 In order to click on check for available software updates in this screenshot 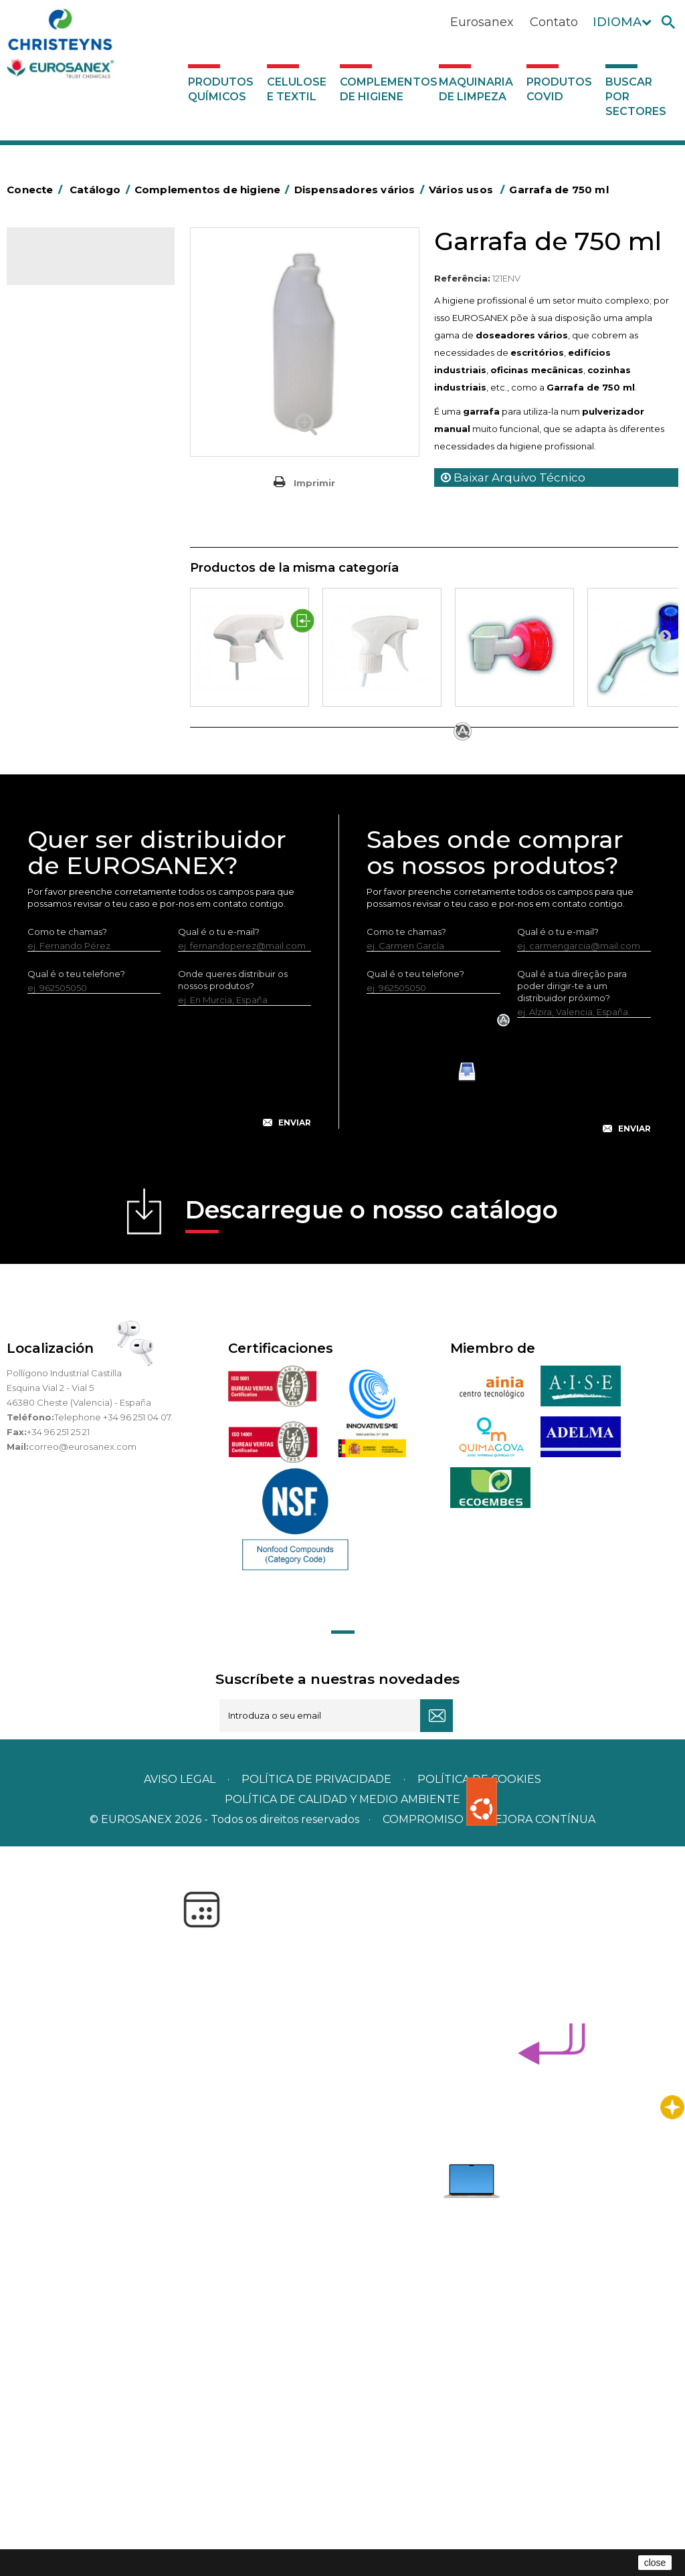, I will do `click(503, 1020)`.